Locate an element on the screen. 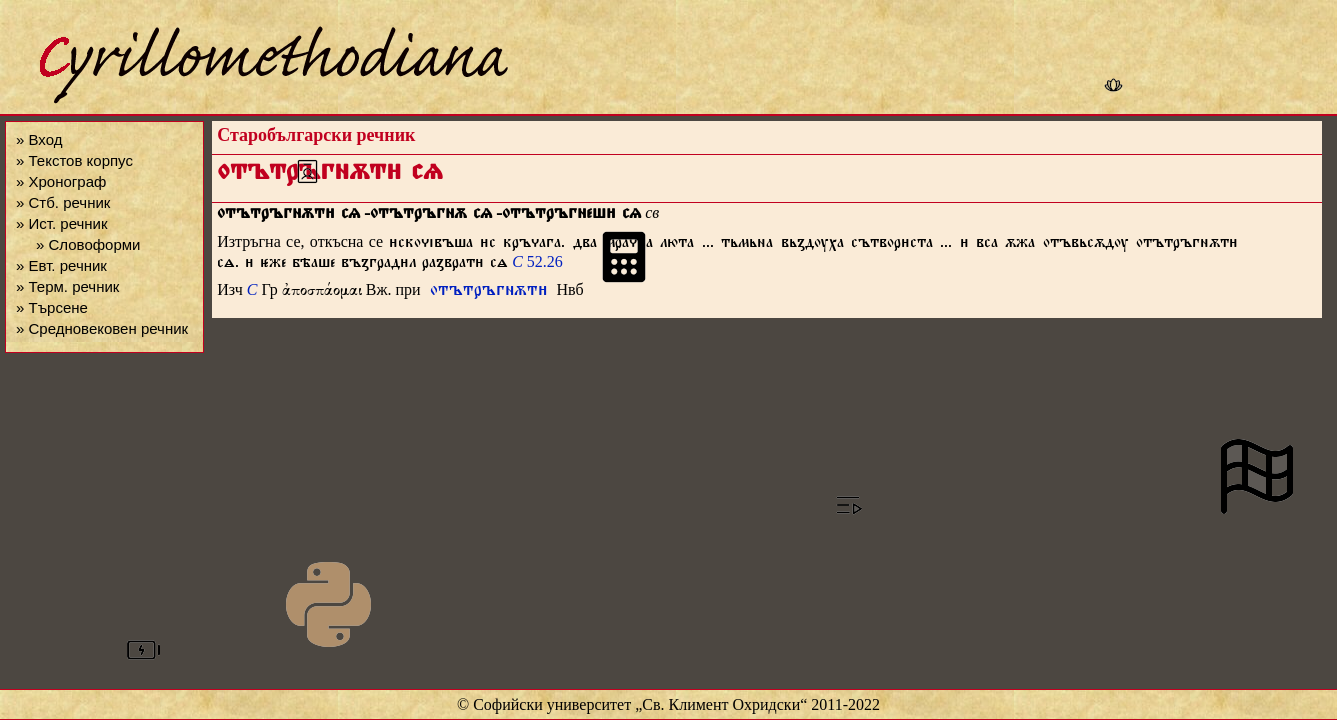 The height and width of the screenshot is (720, 1337). indicates finish line or goal completion is located at coordinates (1254, 475).